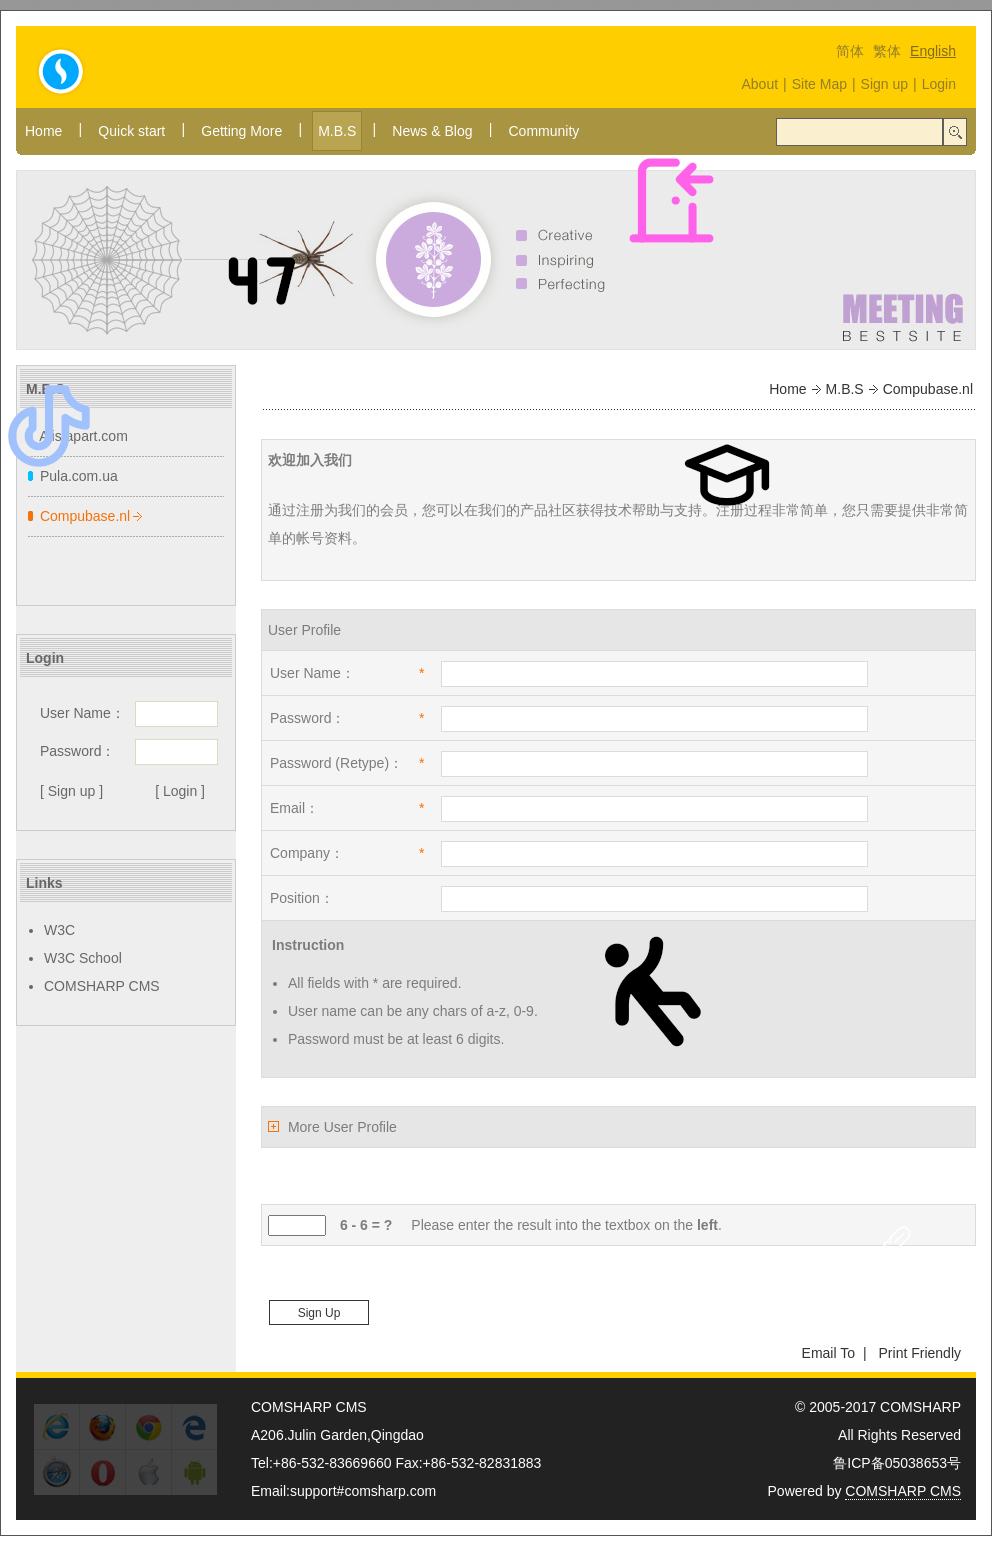  What do you see at coordinates (671, 200) in the screenshot?
I see `log in or sign in to your account` at bounding box center [671, 200].